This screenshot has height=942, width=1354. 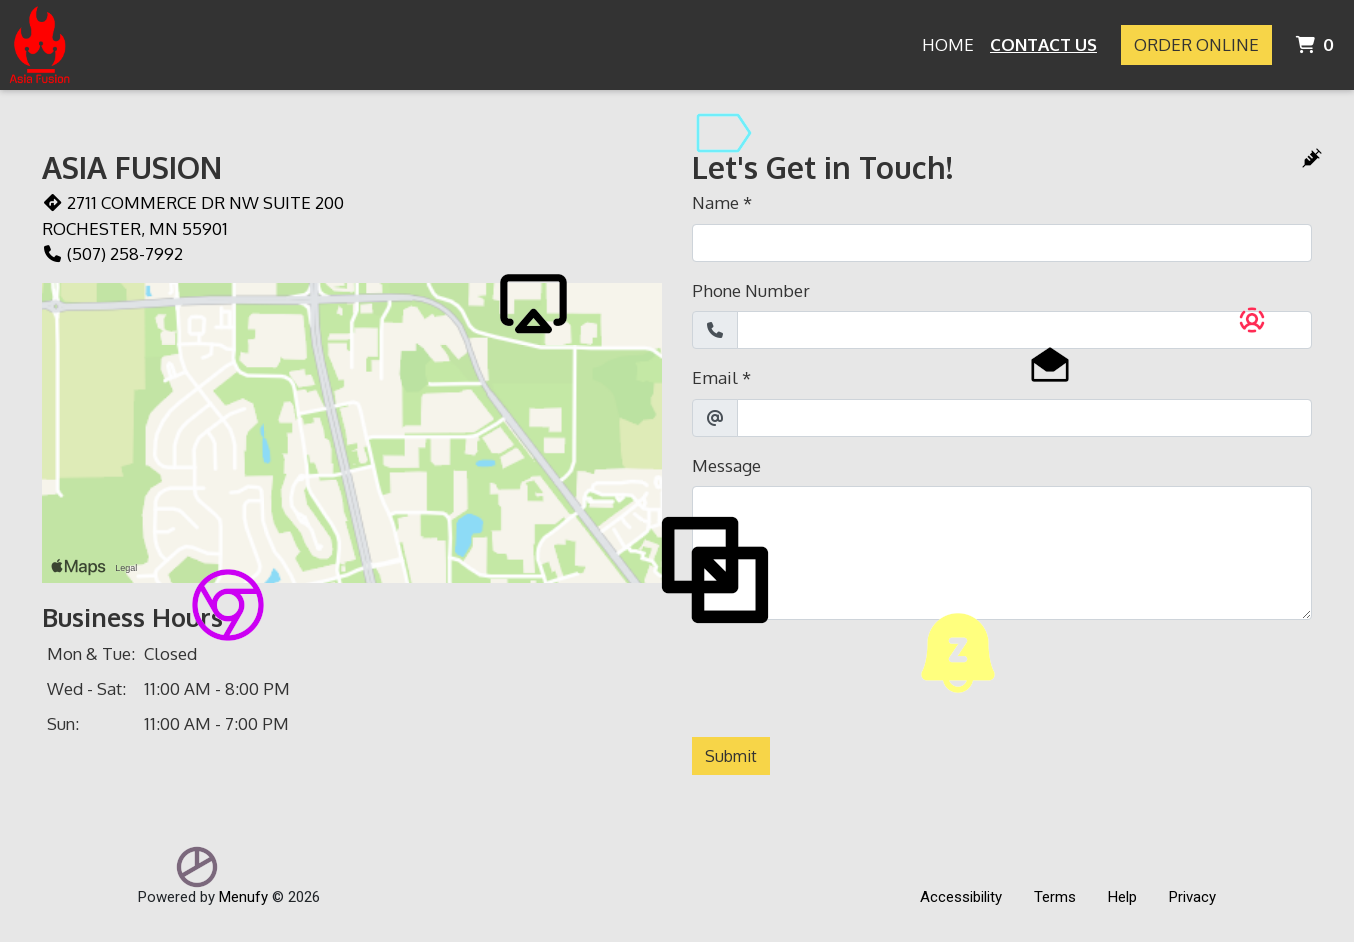 What do you see at coordinates (228, 605) in the screenshot?
I see `open Google Chrome browser` at bounding box center [228, 605].